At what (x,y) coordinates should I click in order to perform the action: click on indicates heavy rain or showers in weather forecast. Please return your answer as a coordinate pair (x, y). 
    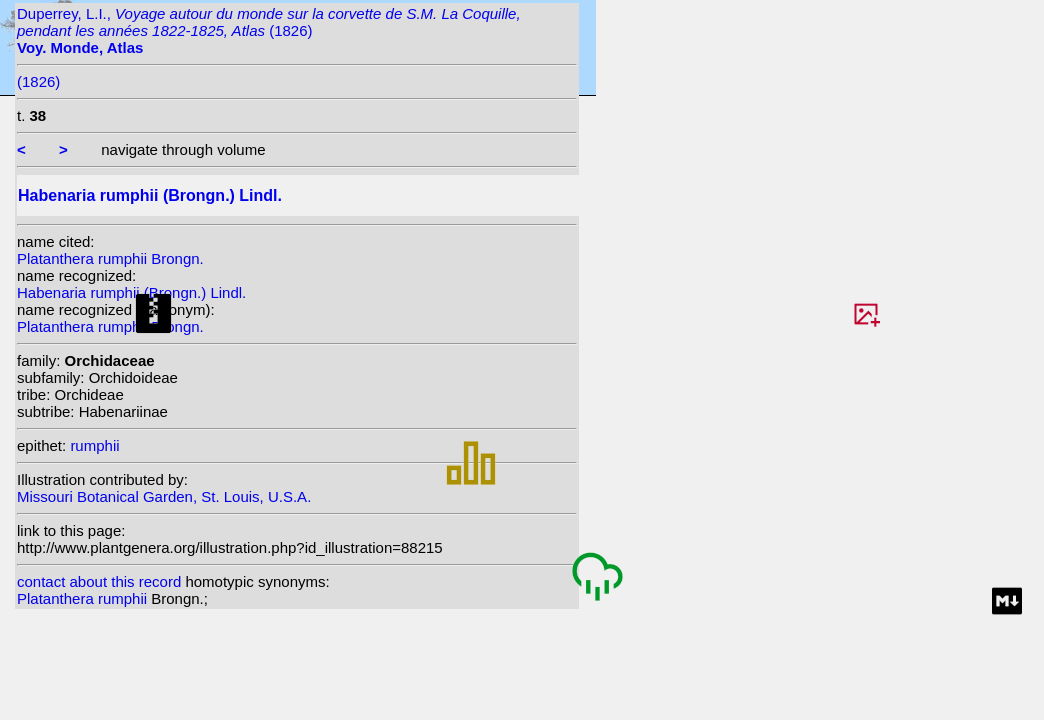
    Looking at the image, I should click on (597, 575).